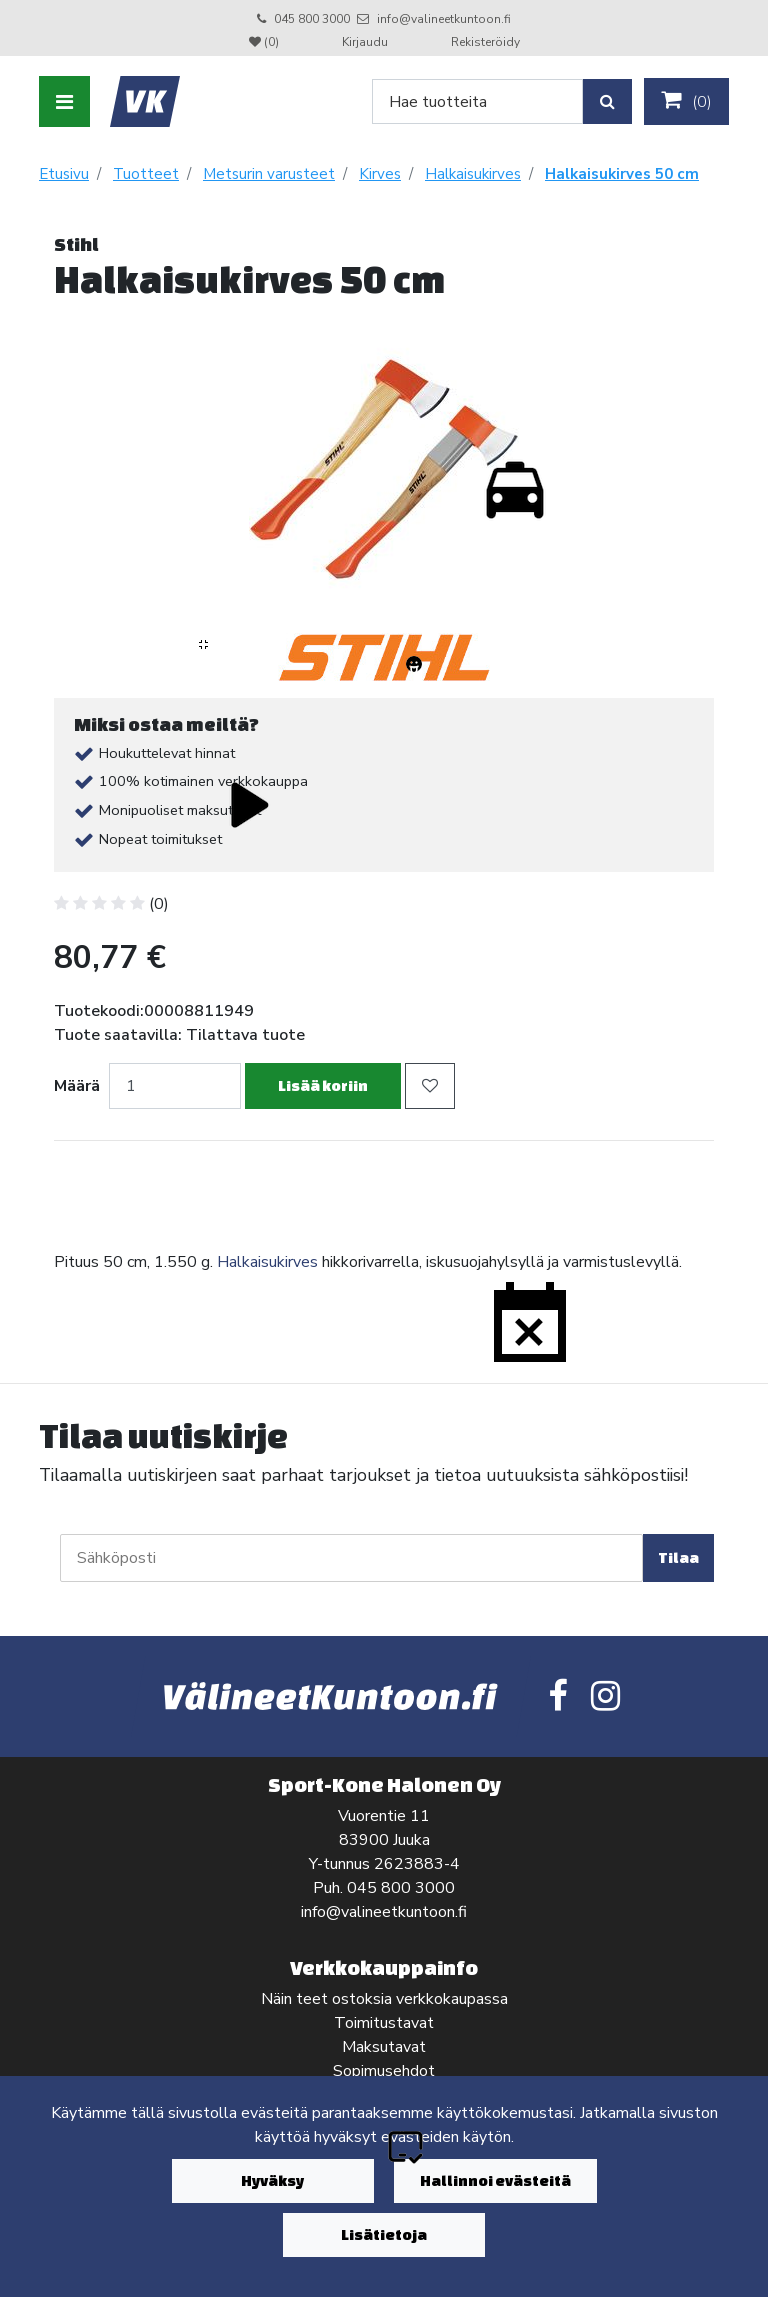 The height and width of the screenshot is (2297, 768). What do you see at coordinates (246, 805) in the screenshot?
I see `play media content` at bounding box center [246, 805].